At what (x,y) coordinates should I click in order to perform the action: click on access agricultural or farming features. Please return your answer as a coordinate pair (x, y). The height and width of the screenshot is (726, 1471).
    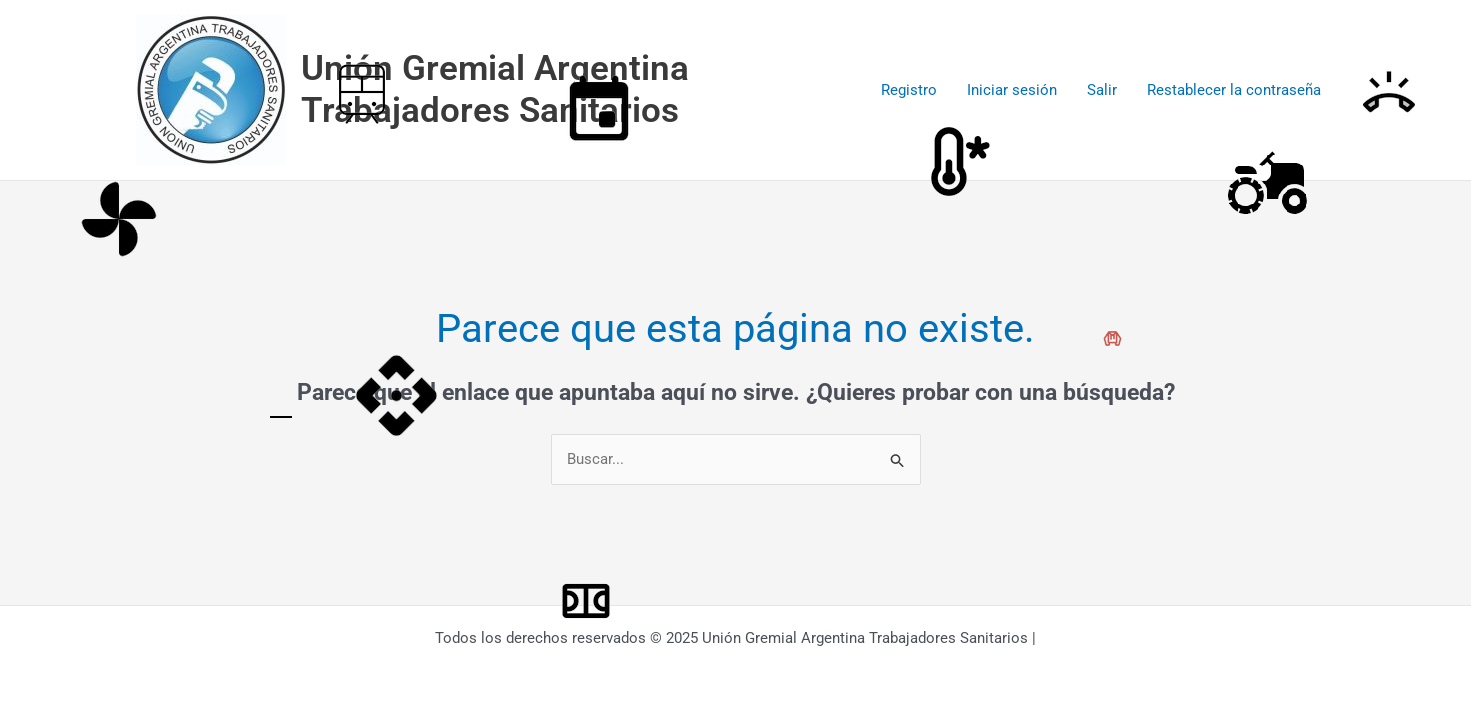
    Looking at the image, I should click on (1267, 184).